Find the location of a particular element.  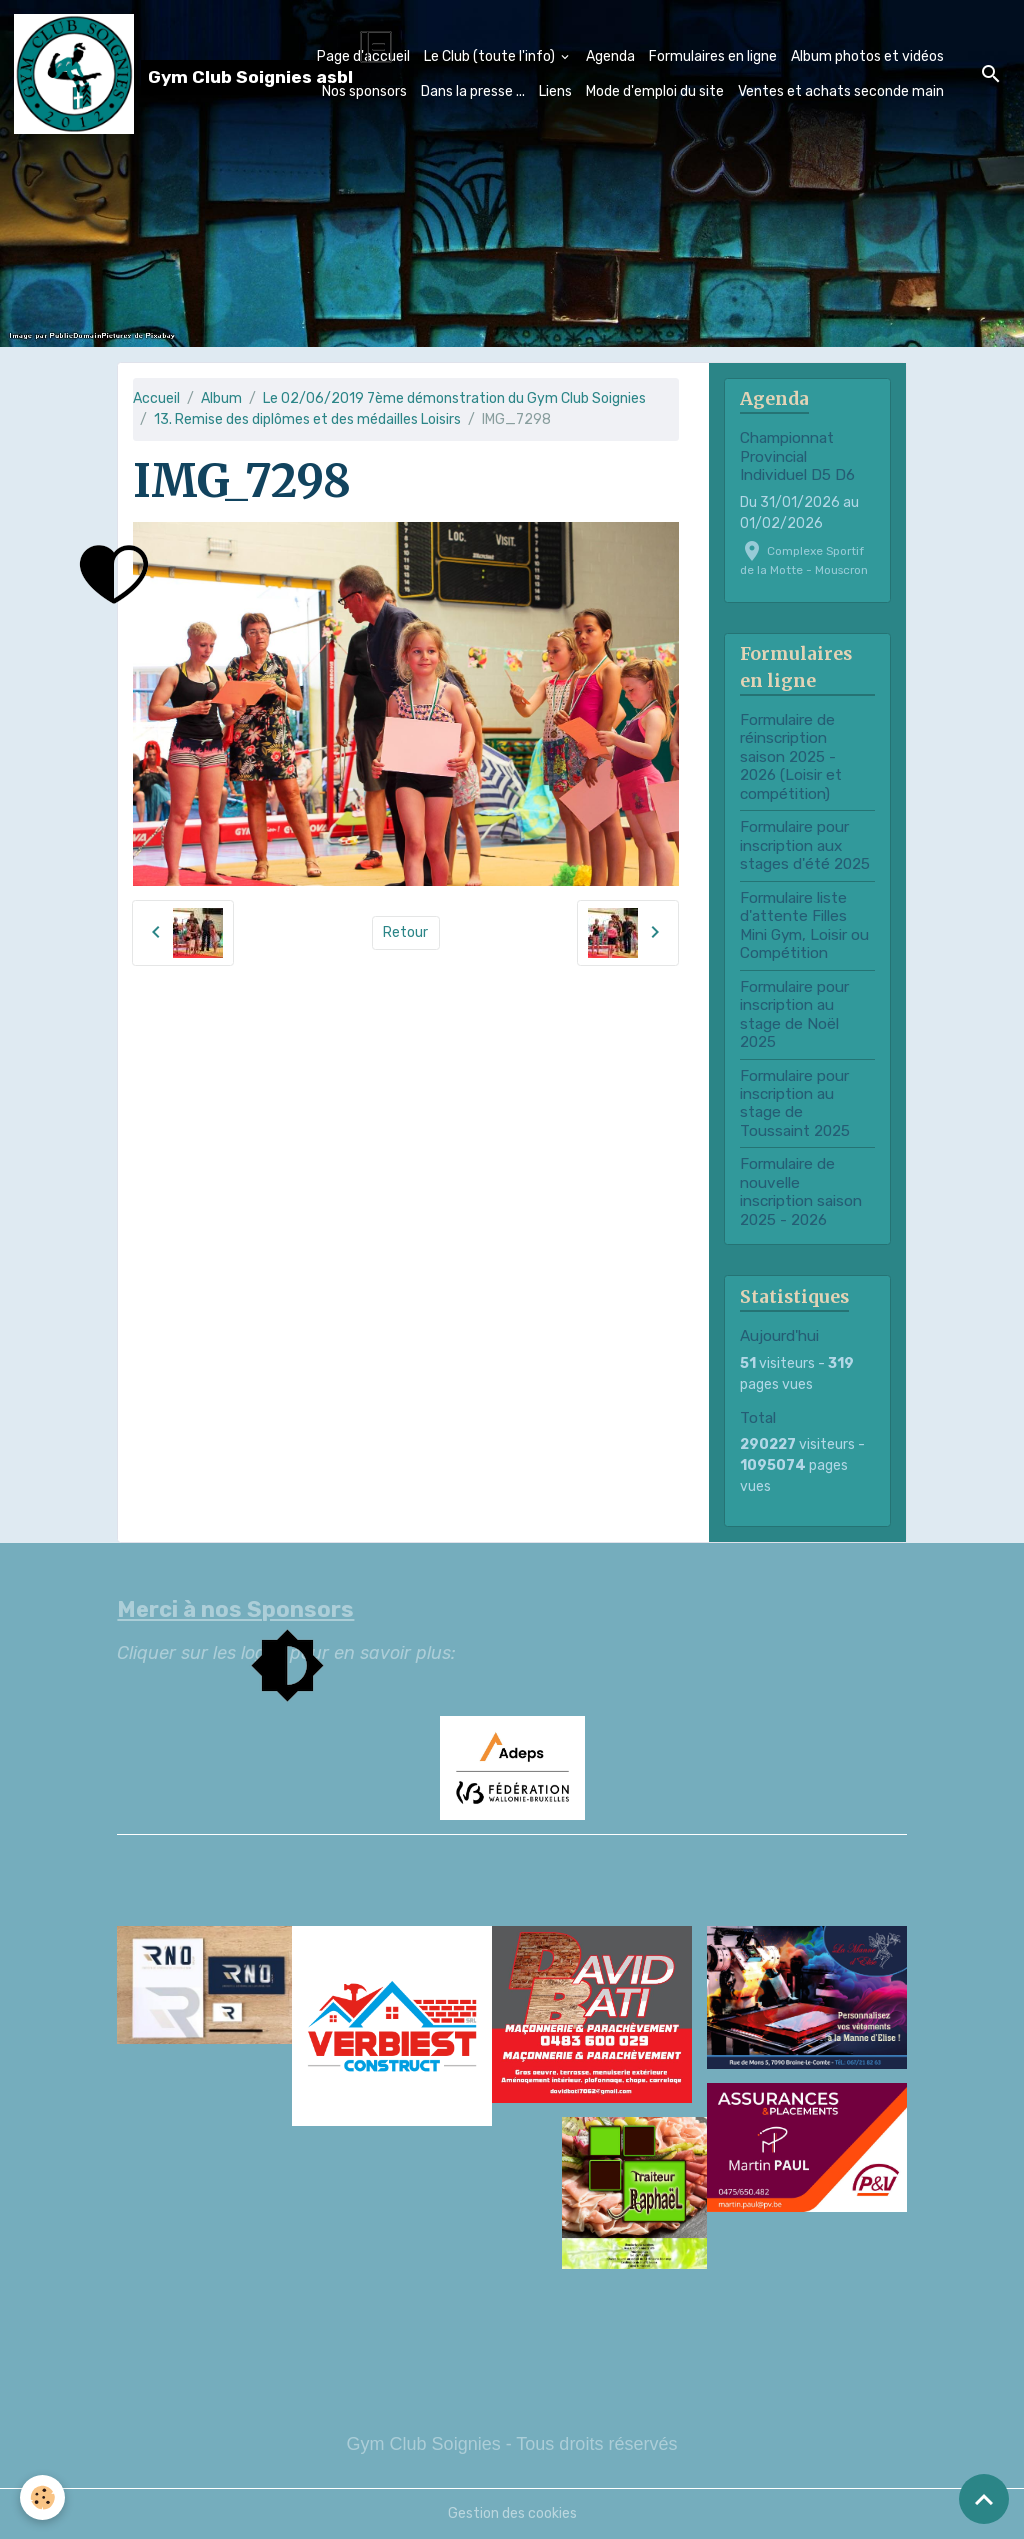

adjust screen brightness level is located at coordinates (287, 1665).